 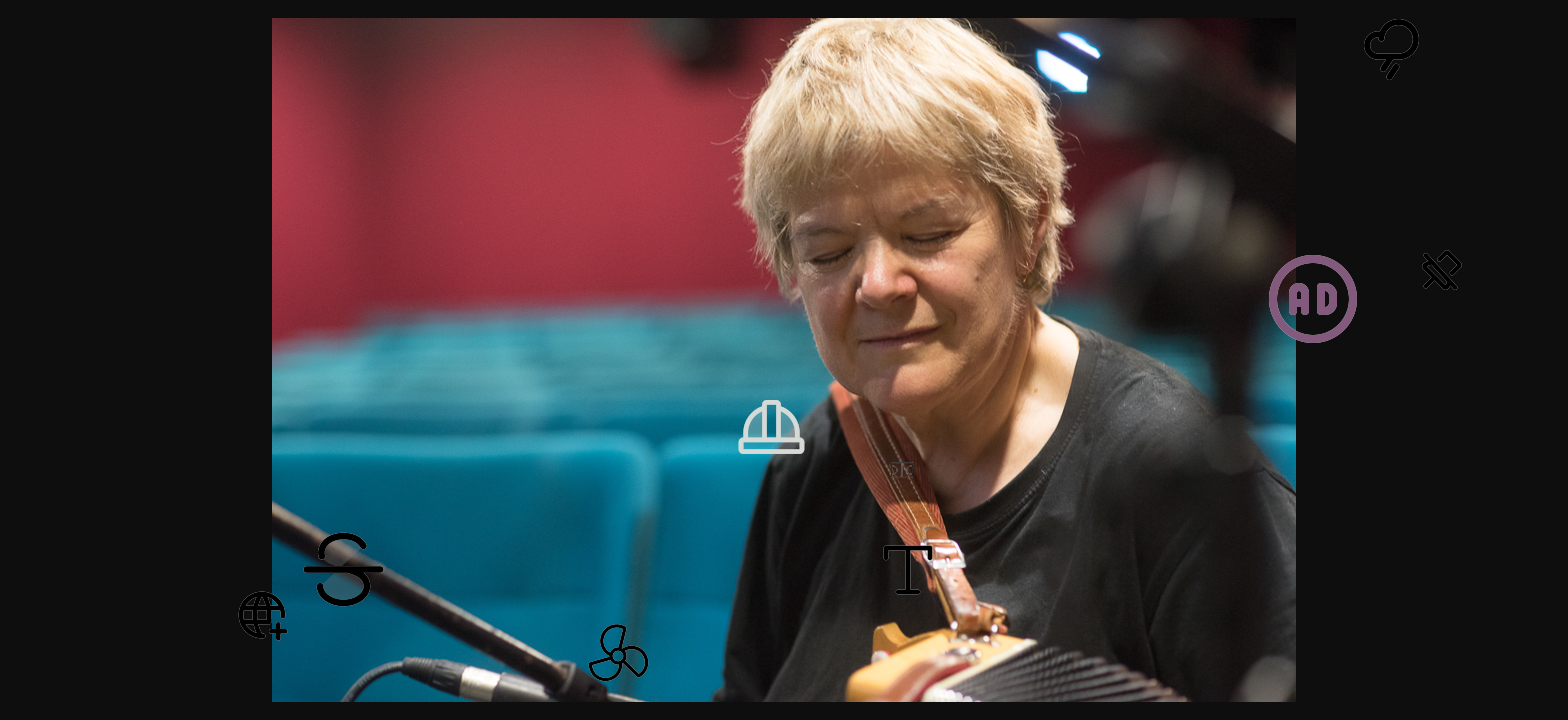 What do you see at coordinates (262, 615) in the screenshot?
I see `add a new language or region` at bounding box center [262, 615].